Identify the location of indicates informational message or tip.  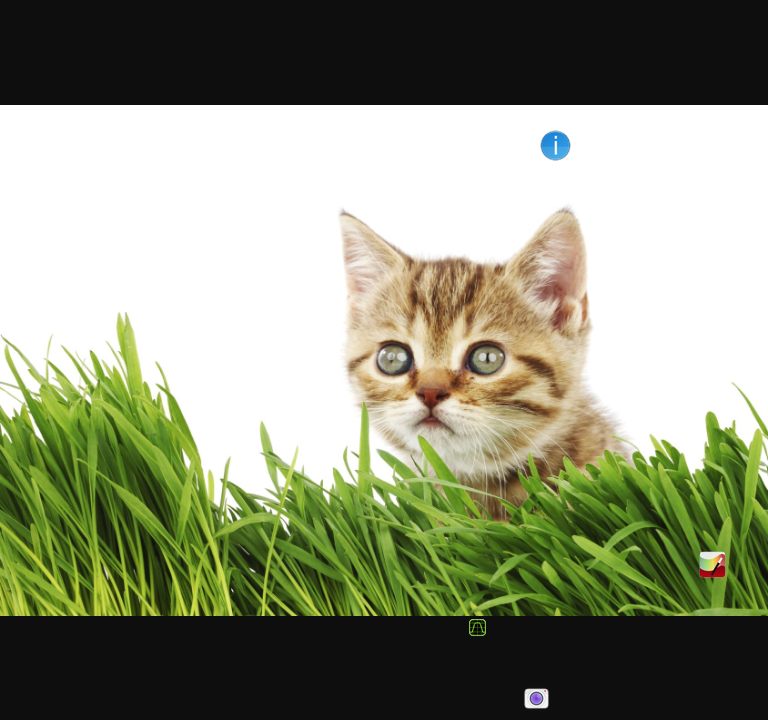
(555, 145).